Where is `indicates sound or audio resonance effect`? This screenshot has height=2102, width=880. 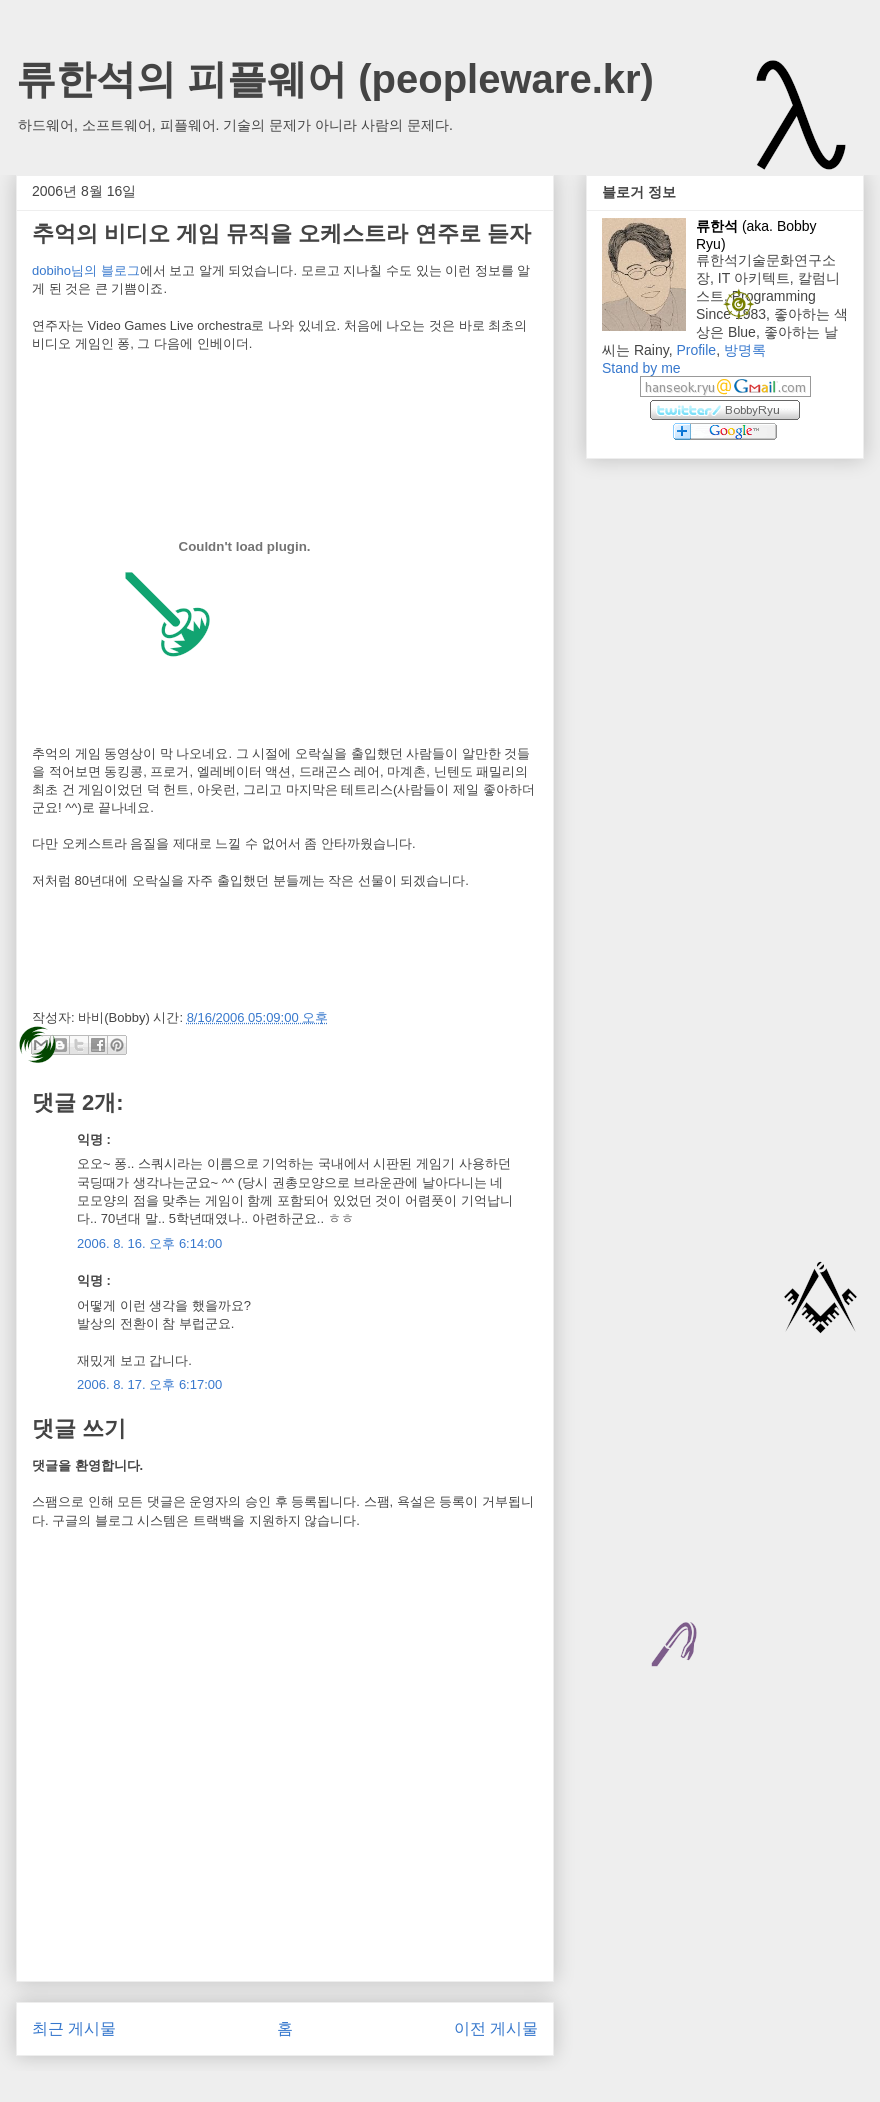
indicates sound or audio resonance effect is located at coordinates (37, 1044).